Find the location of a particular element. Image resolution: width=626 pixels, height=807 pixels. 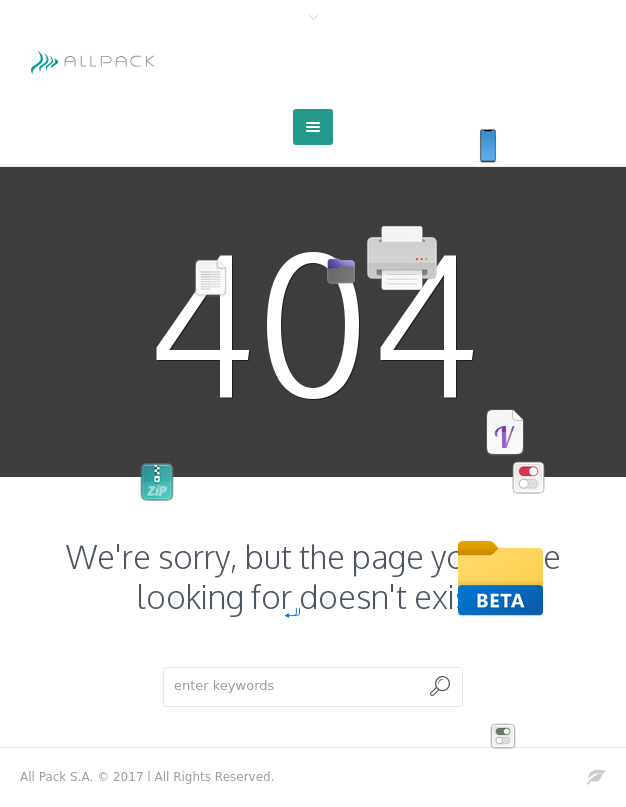

open a compressed zip archive is located at coordinates (157, 482).